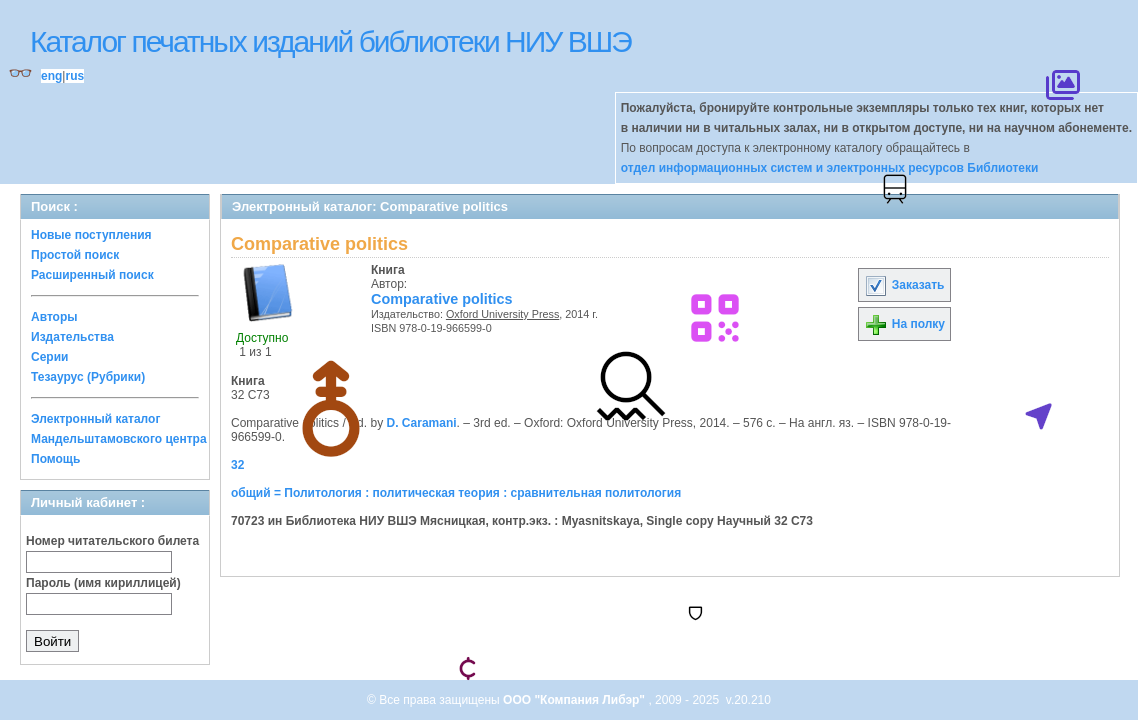 The width and height of the screenshot is (1138, 720). I want to click on indicates a price or cost in cents, so click(467, 668).